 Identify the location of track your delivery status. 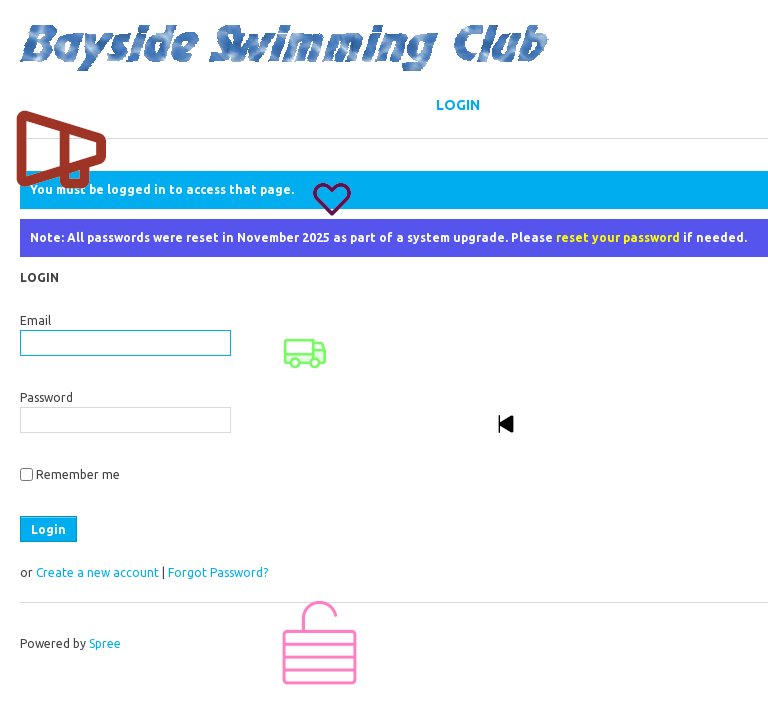
(303, 351).